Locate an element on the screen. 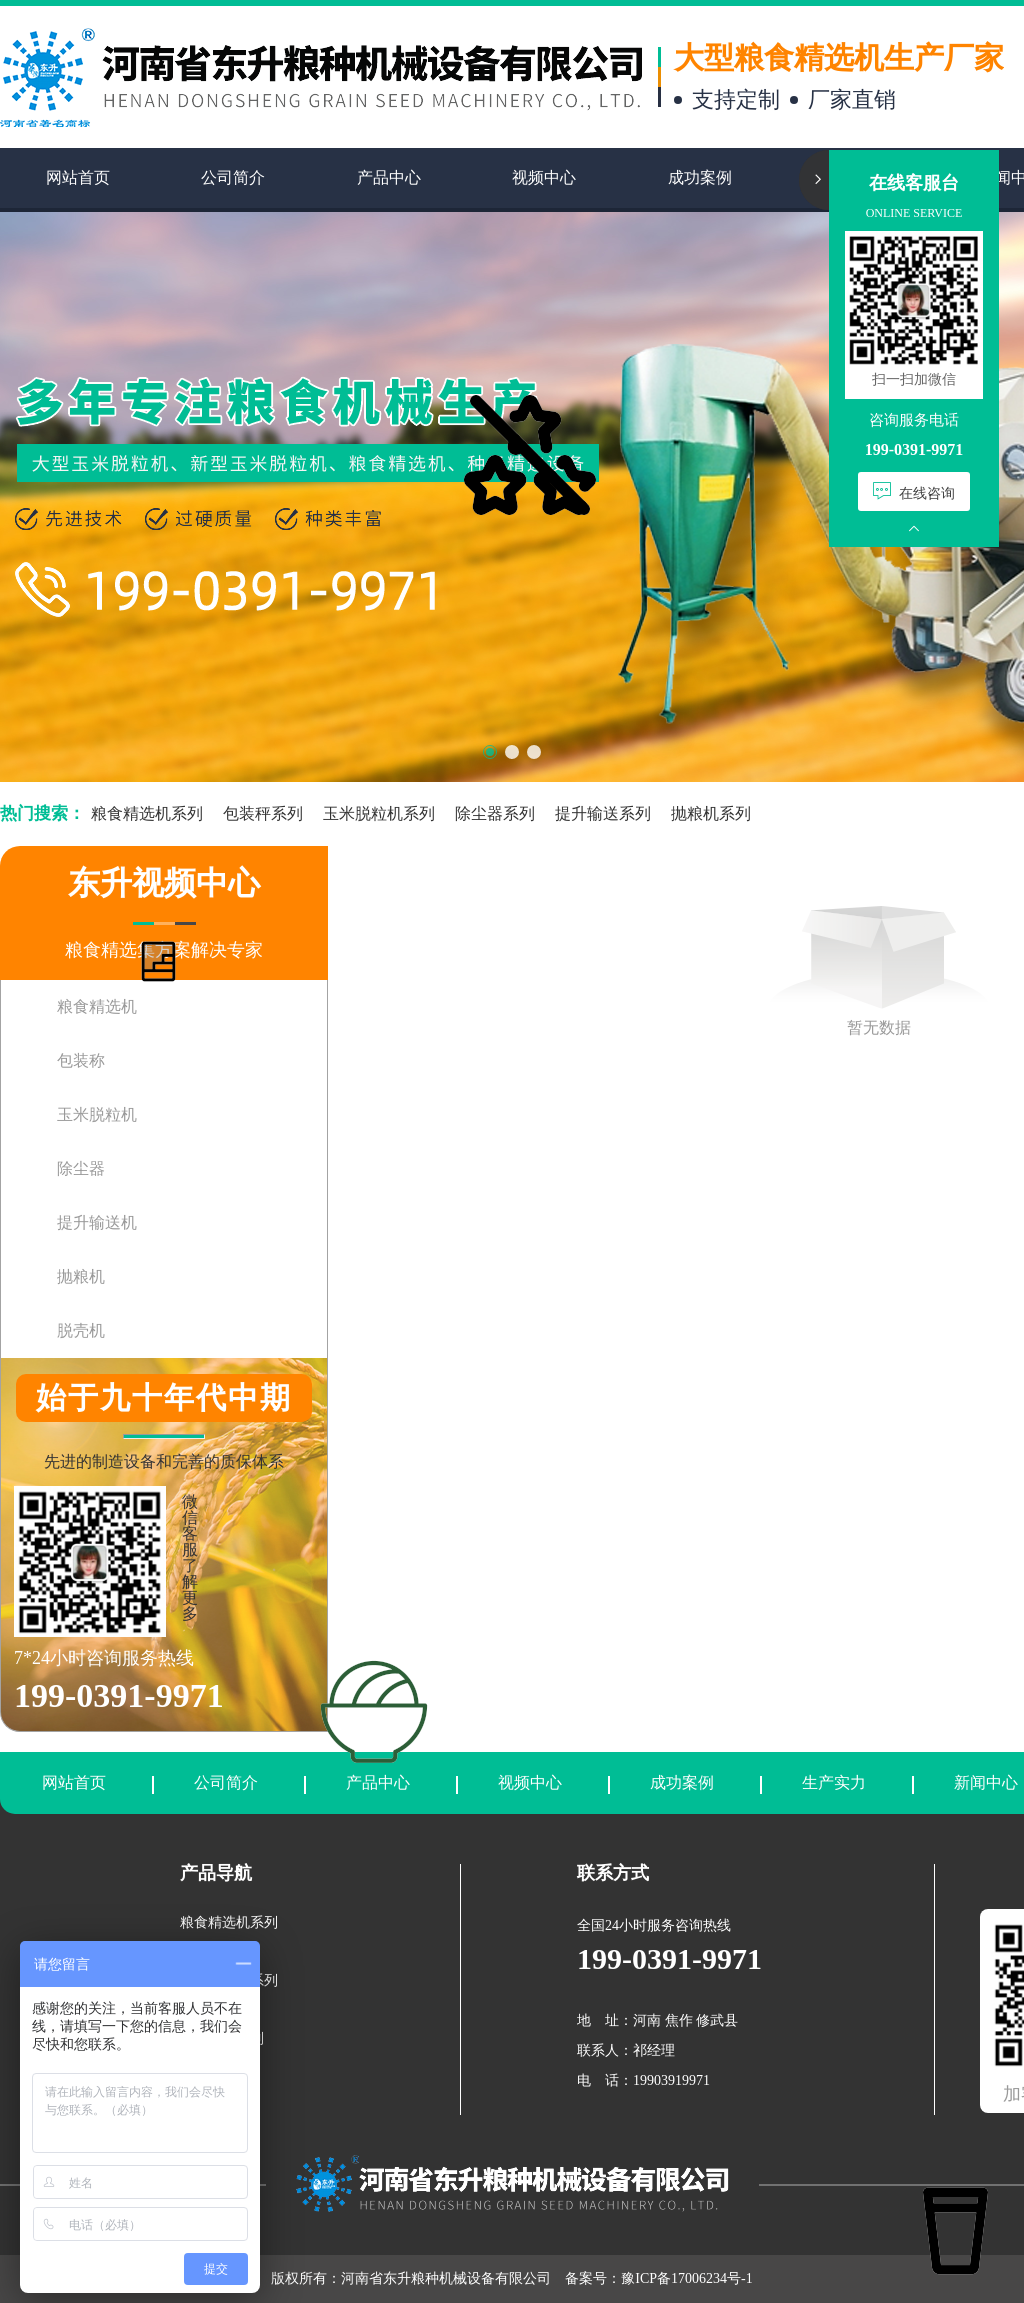 This screenshot has width=1024, height=2303. disable star ratings or reviews is located at coordinates (530, 455).